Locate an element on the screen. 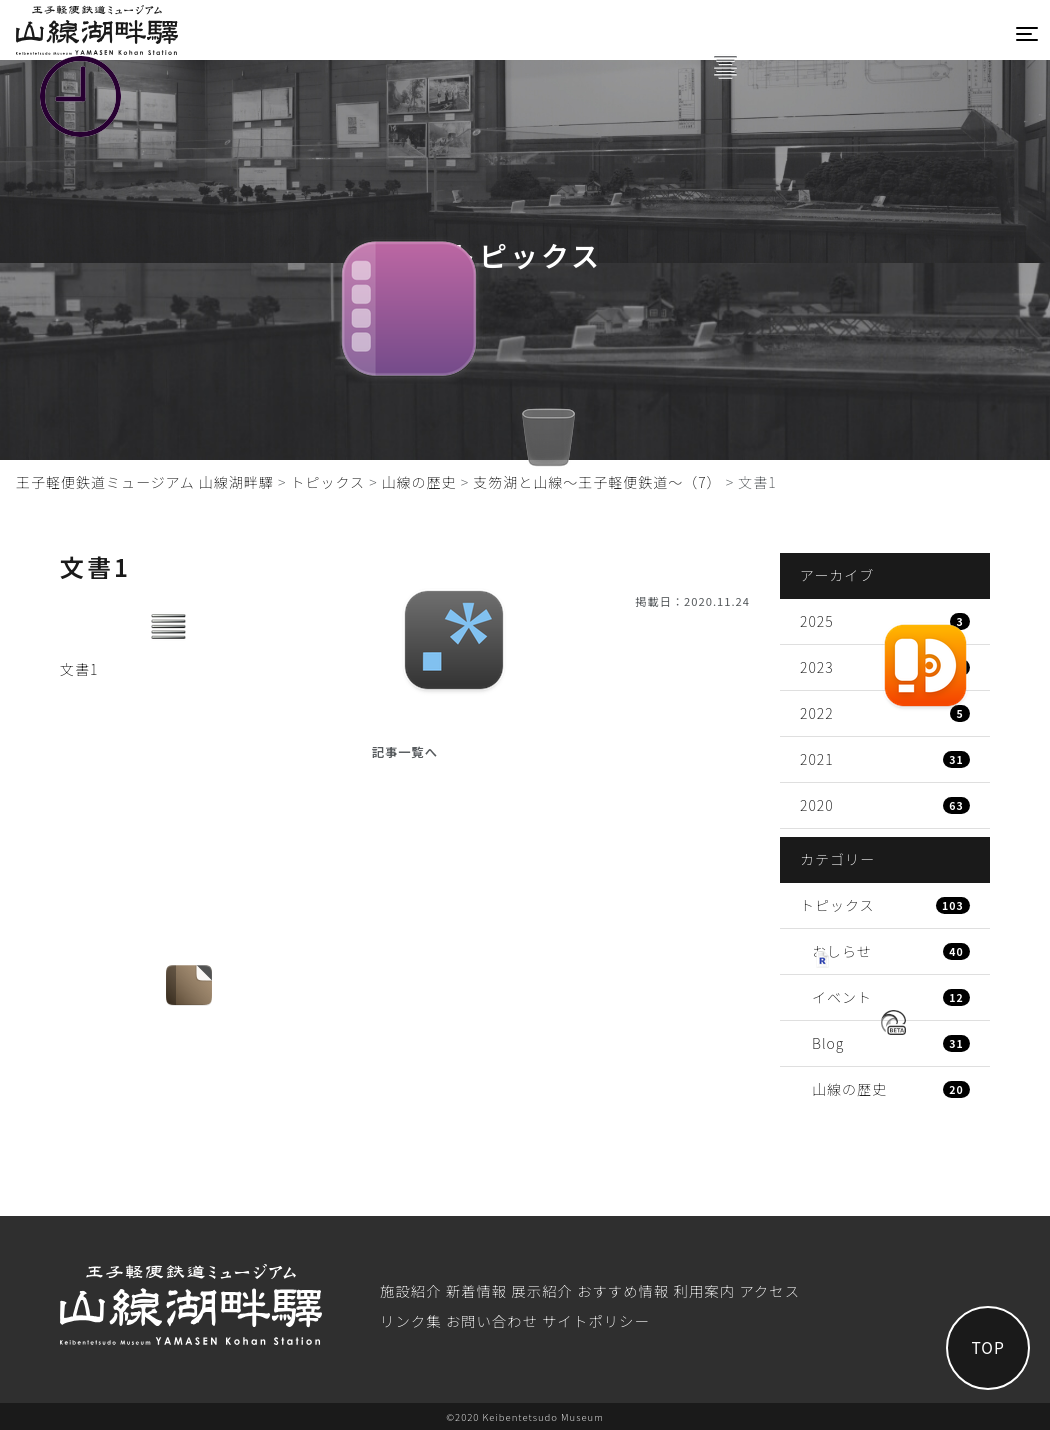 The height and width of the screenshot is (1430, 1050). access ubuntu panel preferences is located at coordinates (409, 311).